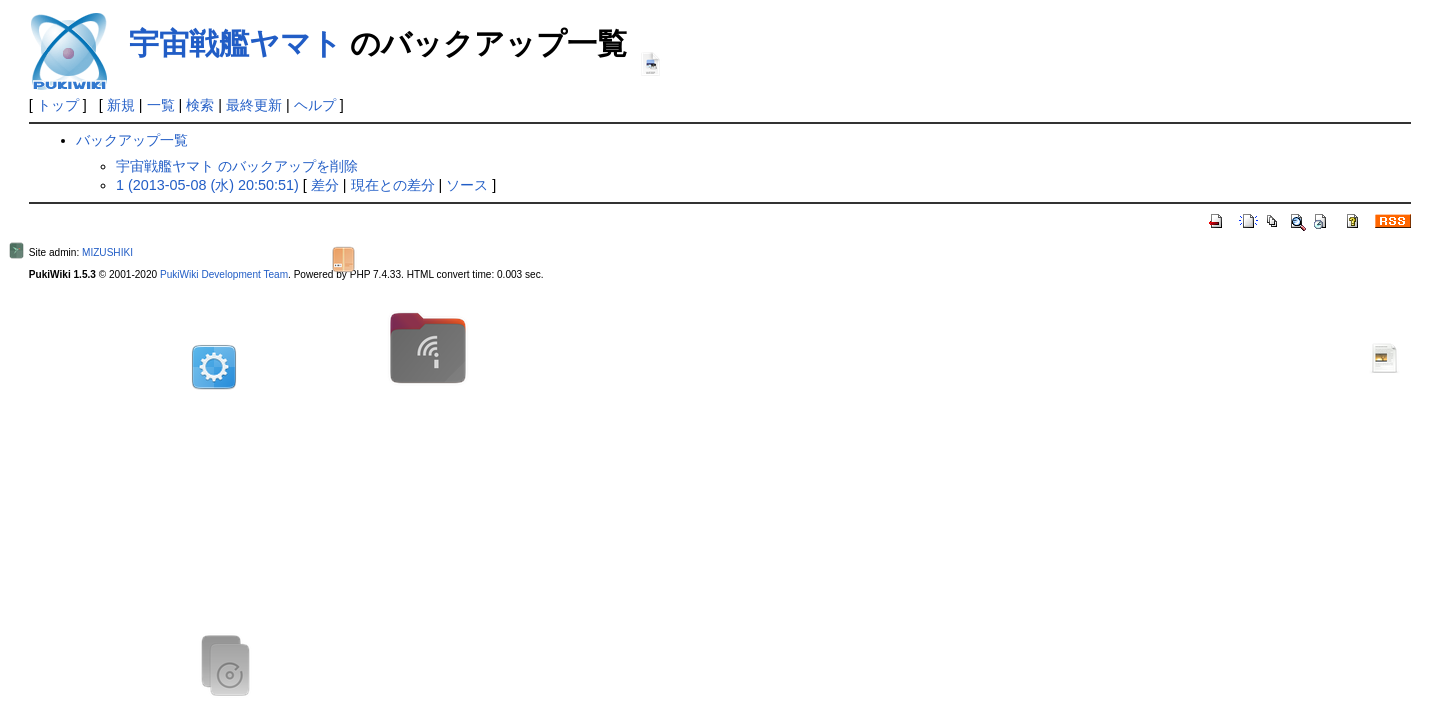 This screenshot has width=1440, height=720. What do you see at coordinates (650, 64) in the screenshot?
I see `a webp image file` at bounding box center [650, 64].